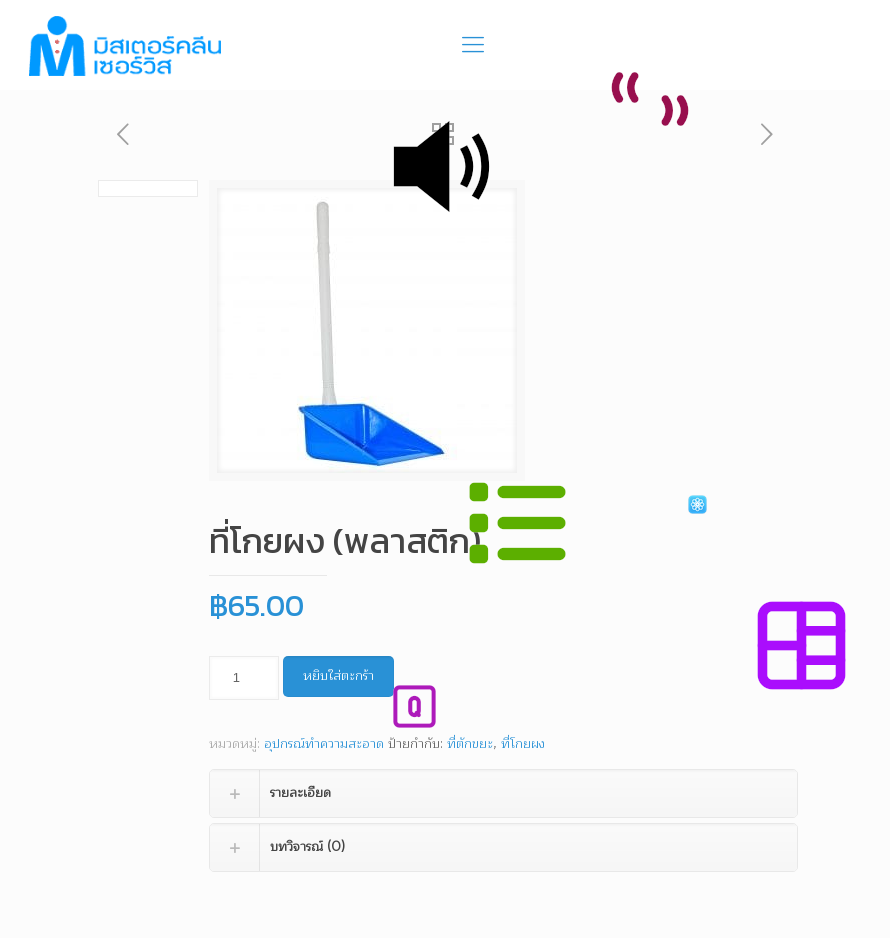 The width and height of the screenshot is (890, 938). What do you see at coordinates (697, 504) in the screenshot?
I see `open graphics or design applications` at bounding box center [697, 504].